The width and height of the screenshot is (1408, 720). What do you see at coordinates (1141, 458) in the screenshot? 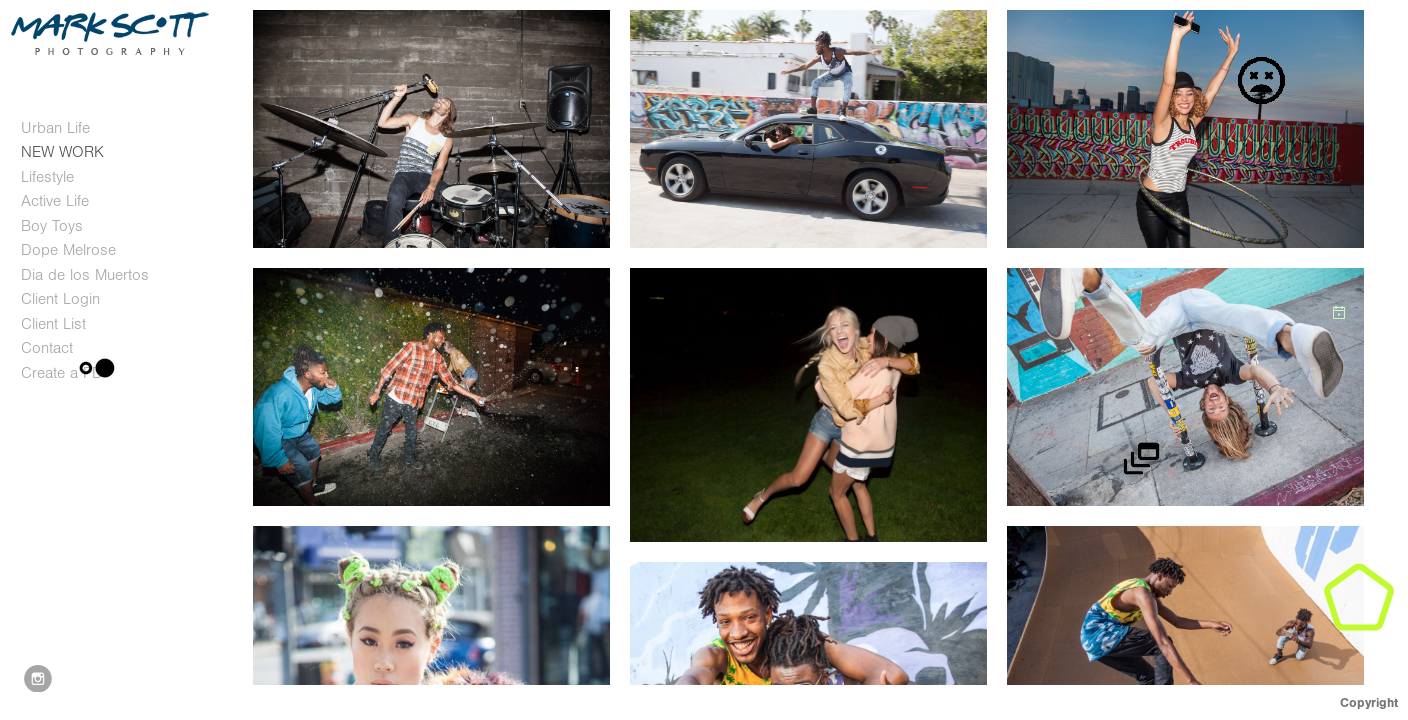
I see `view dynamic or stacked content feed` at bounding box center [1141, 458].